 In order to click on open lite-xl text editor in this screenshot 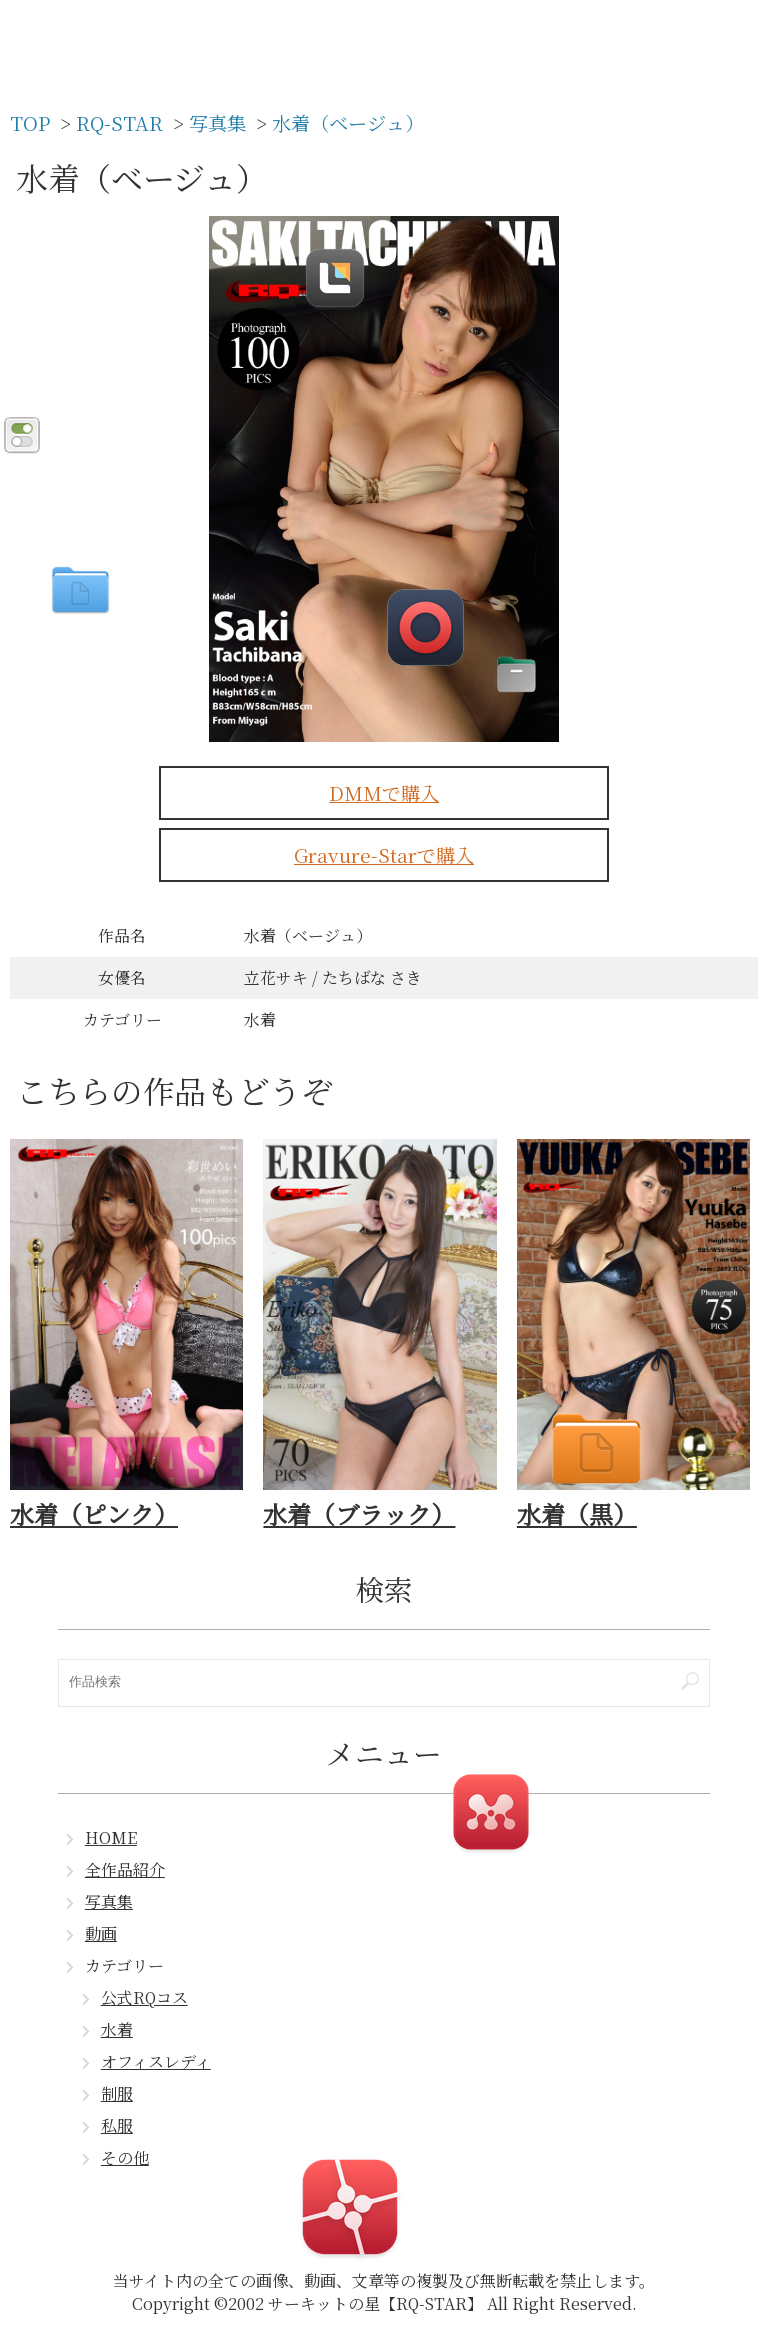, I will do `click(335, 278)`.